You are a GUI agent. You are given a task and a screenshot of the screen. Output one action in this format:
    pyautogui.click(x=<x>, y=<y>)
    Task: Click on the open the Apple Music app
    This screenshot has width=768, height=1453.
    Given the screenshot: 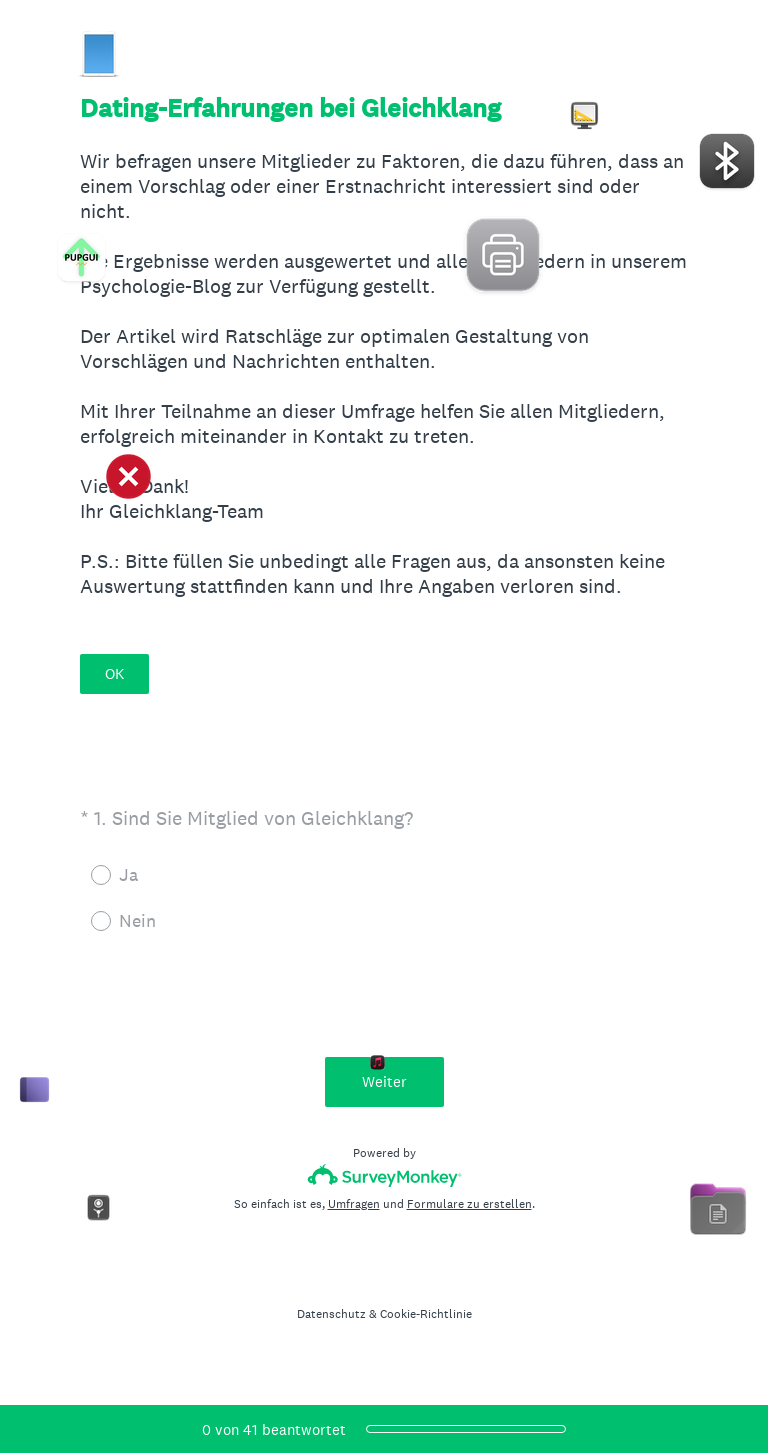 What is the action you would take?
    pyautogui.click(x=377, y=1062)
    